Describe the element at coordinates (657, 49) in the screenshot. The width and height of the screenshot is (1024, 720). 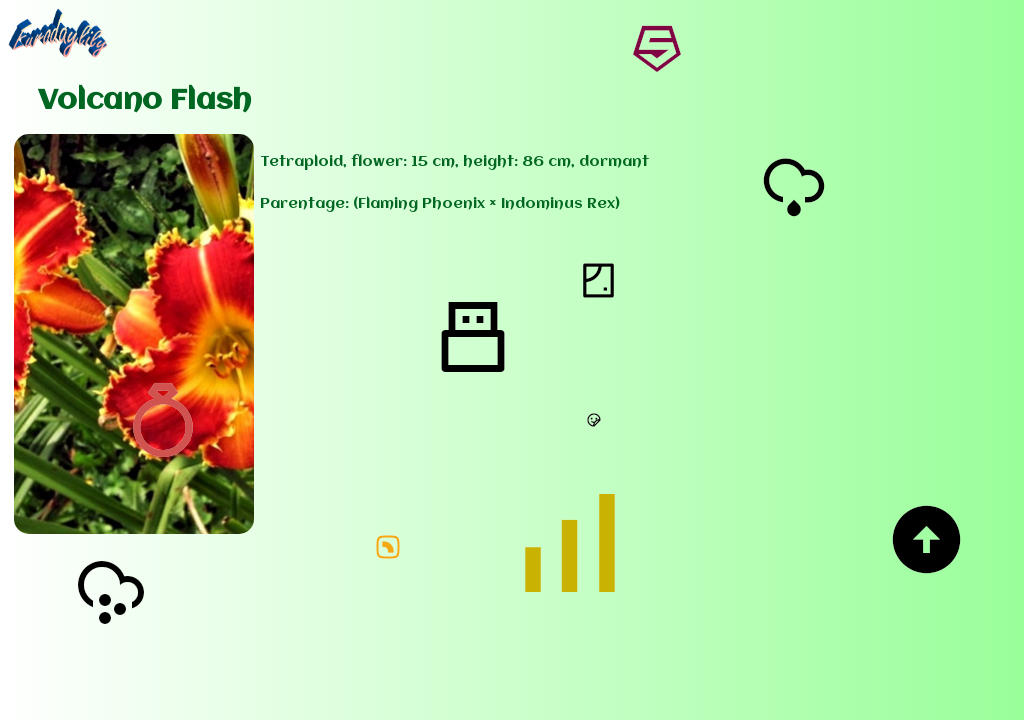
I see `sifive company logo` at that location.